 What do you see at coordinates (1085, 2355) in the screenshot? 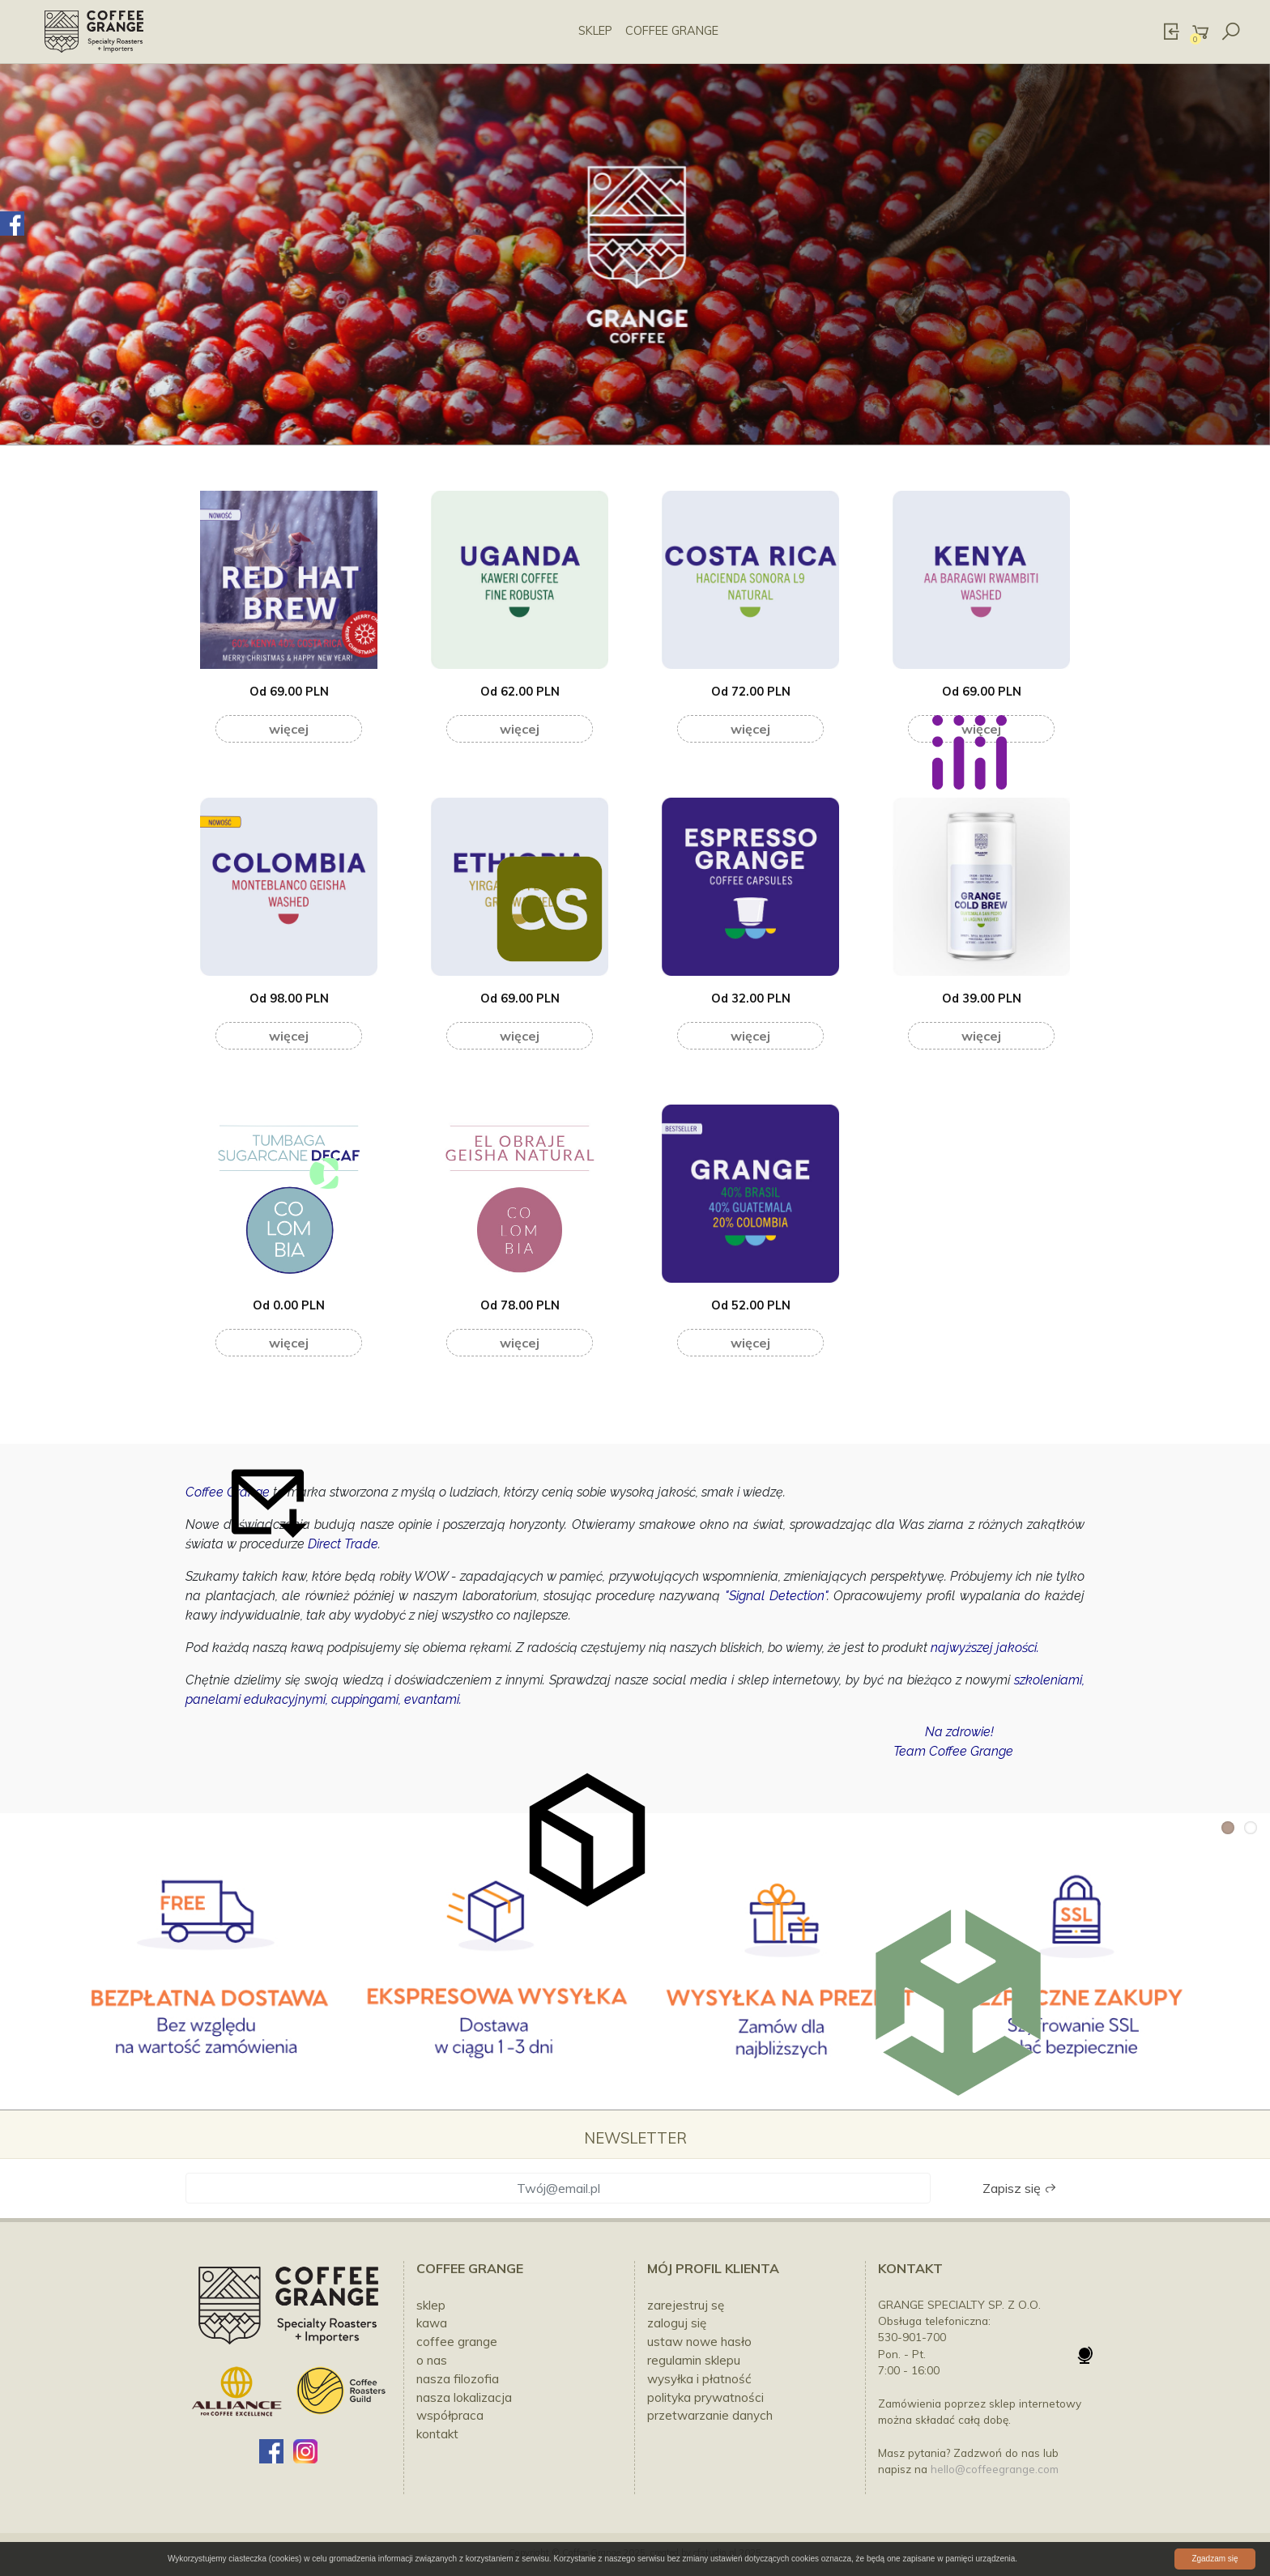
I see `switch to global or international settings` at bounding box center [1085, 2355].